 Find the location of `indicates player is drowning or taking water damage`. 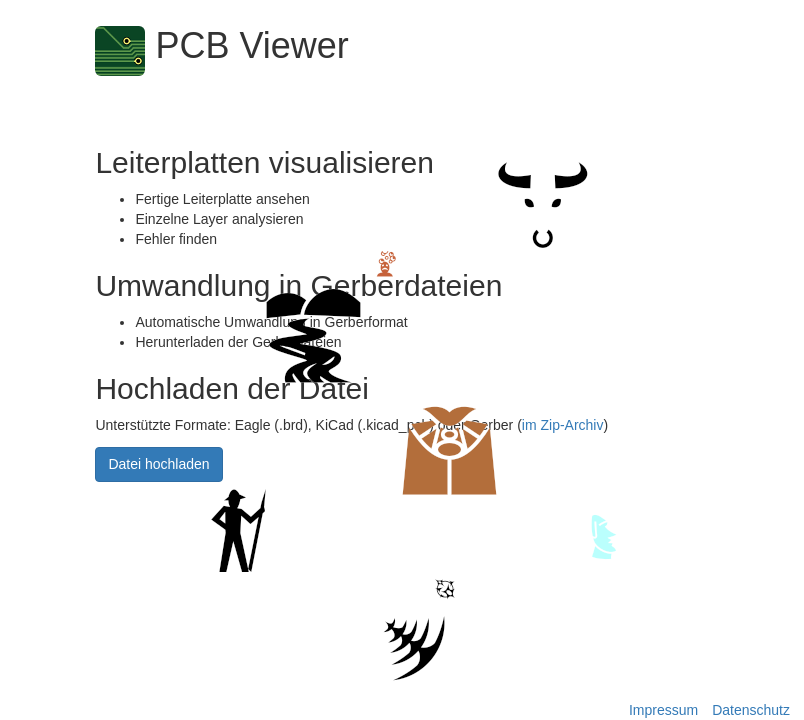

indicates player is drowning or taking water damage is located at coordinates (385, 264).